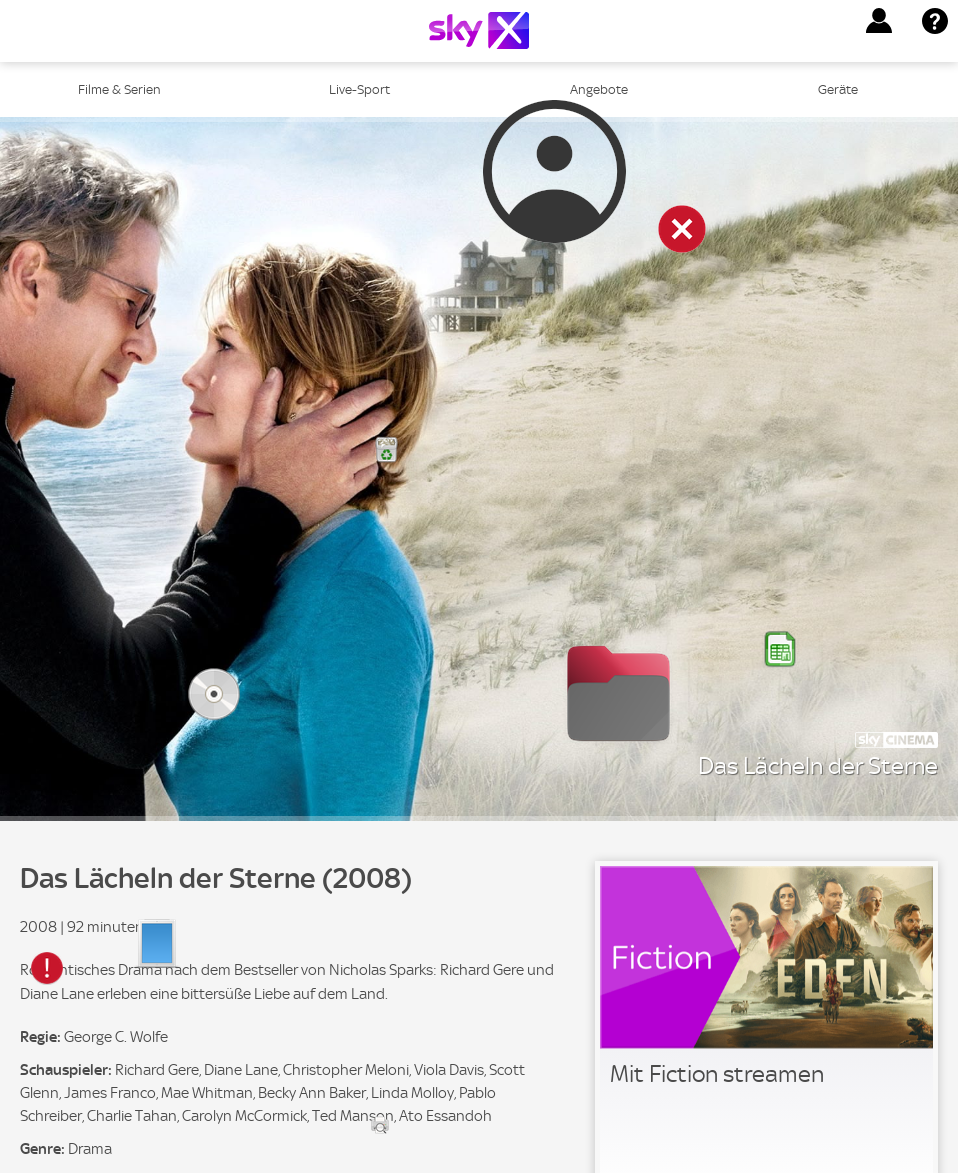 This screenshot has width=958, height=1173. I want to click on preview document before printing, so click(380, 1125).